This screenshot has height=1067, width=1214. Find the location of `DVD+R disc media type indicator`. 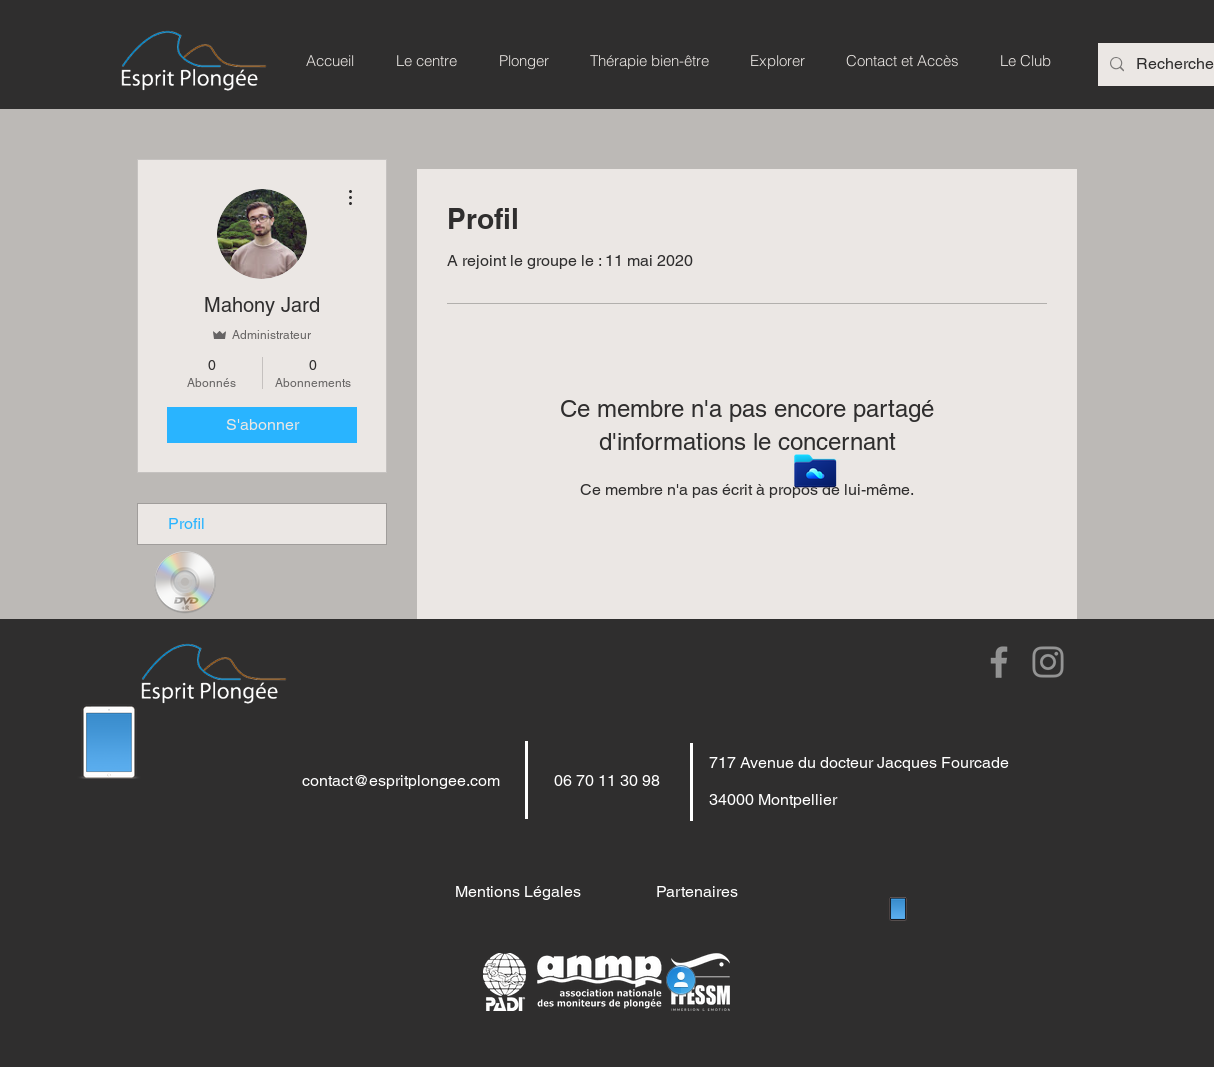

DVD+R disc media type indicator is located at coordinates (185, 583).